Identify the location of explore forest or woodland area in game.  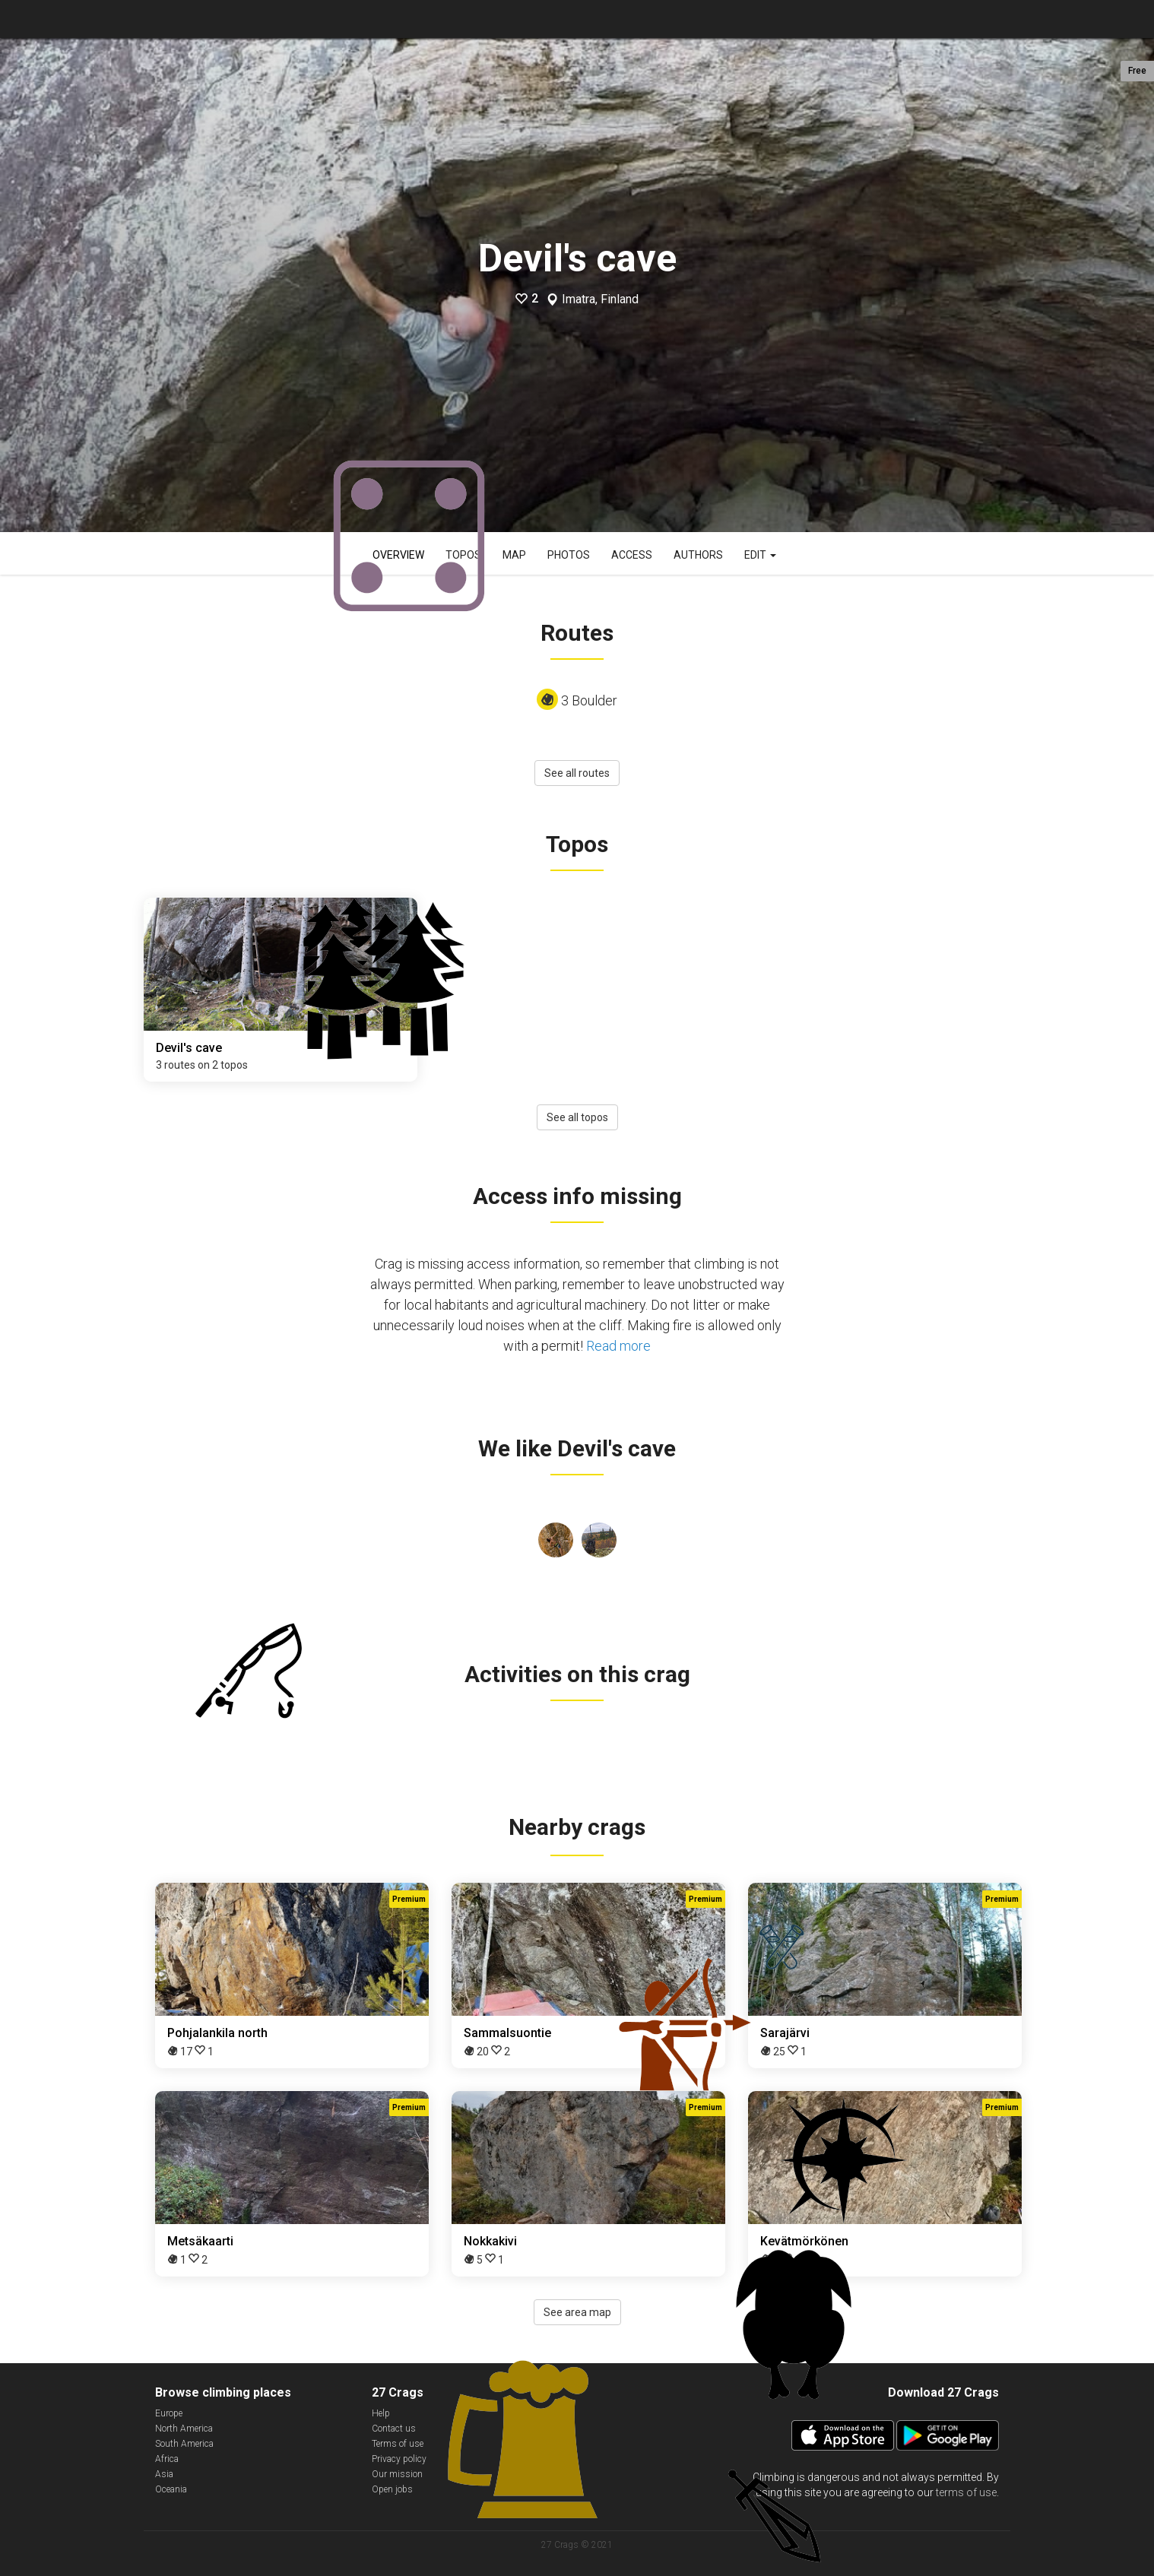
(383, 978).